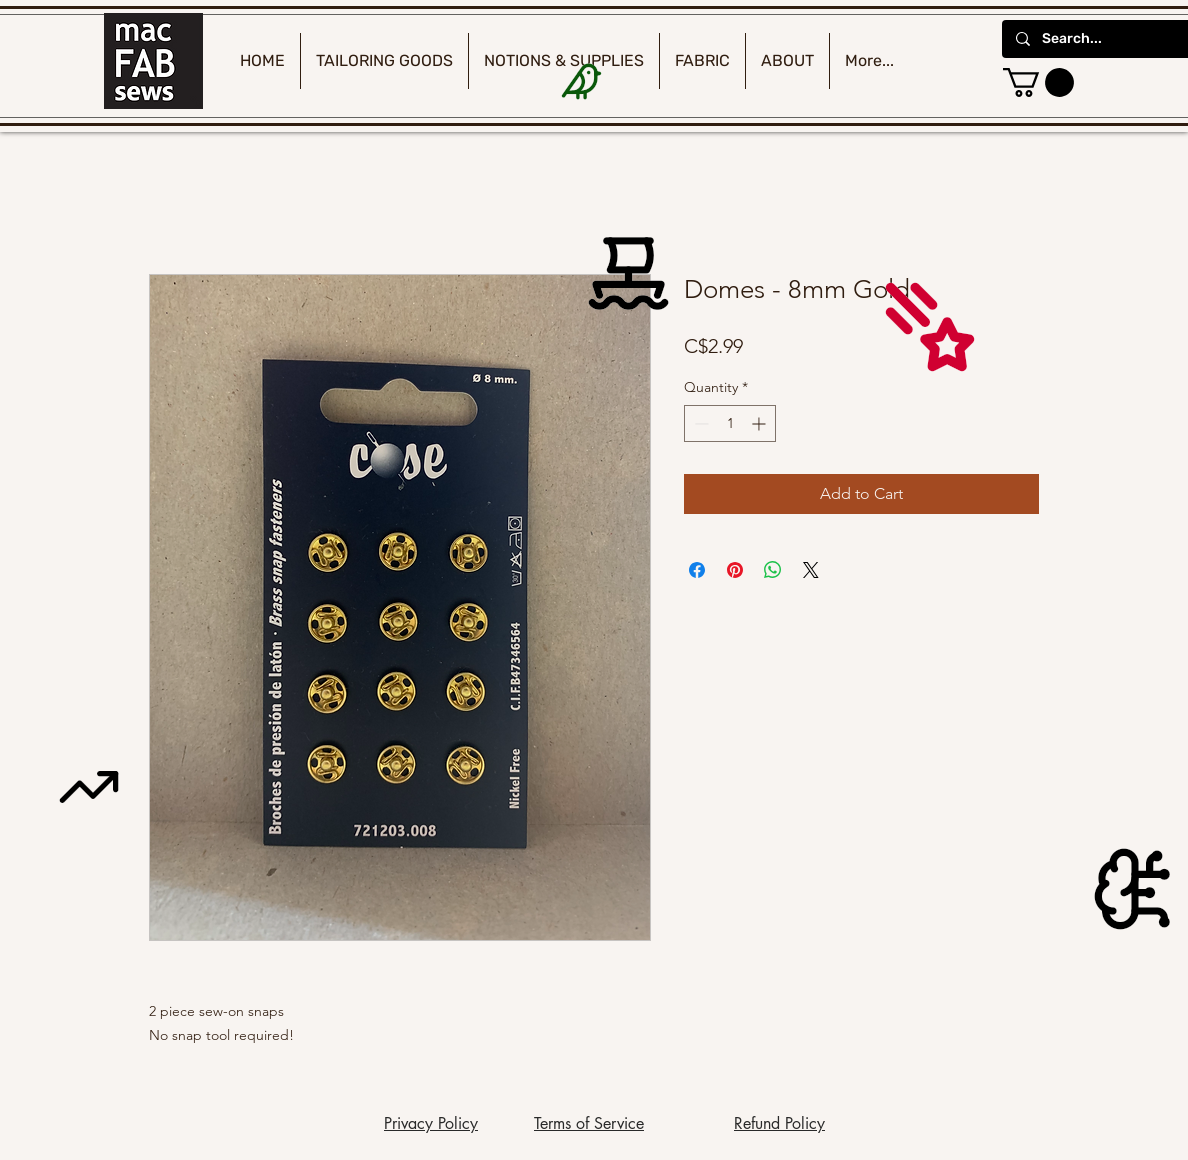 The width and height of the screenshot is (1188, 1160). Describe the element at coordinates (89, 787) in the screenshot. I see `view trending or popular content` at that location.